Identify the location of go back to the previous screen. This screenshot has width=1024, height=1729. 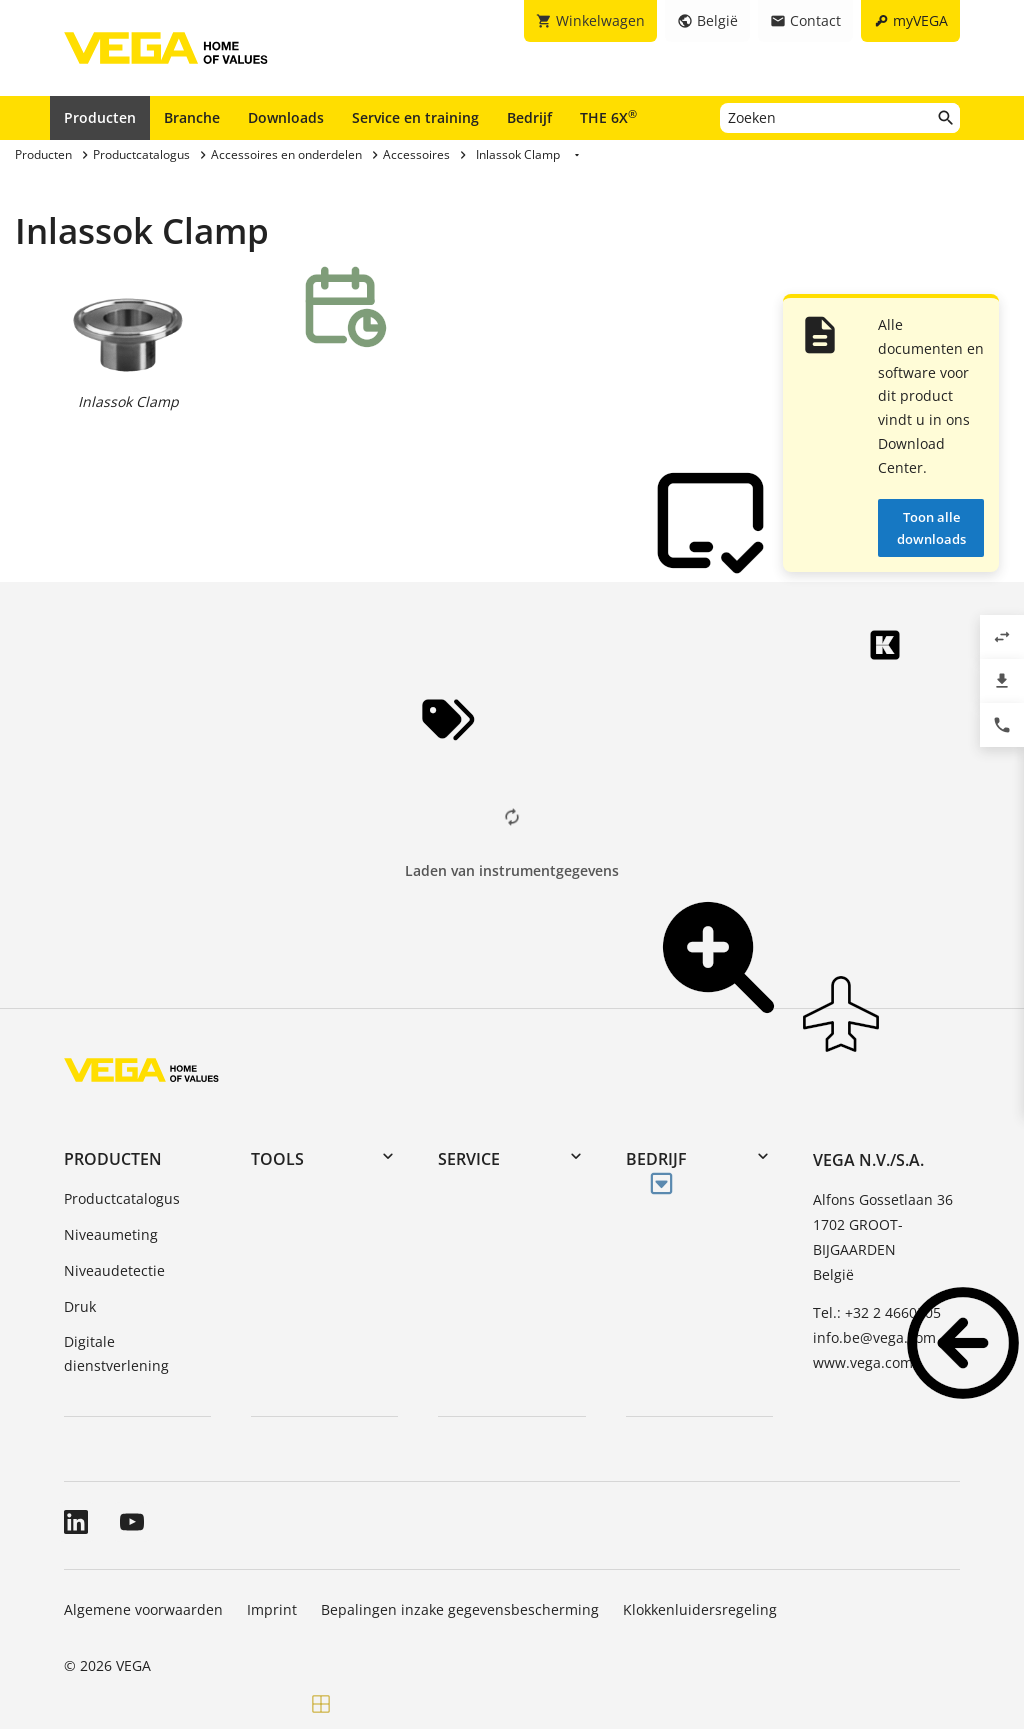
(963, 1343).